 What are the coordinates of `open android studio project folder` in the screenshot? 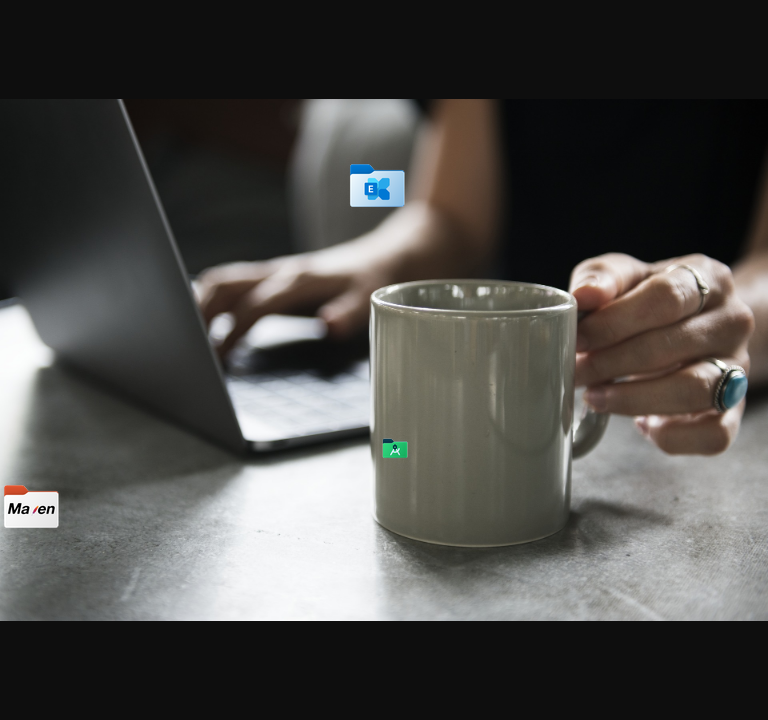 It's located at (395, 449).